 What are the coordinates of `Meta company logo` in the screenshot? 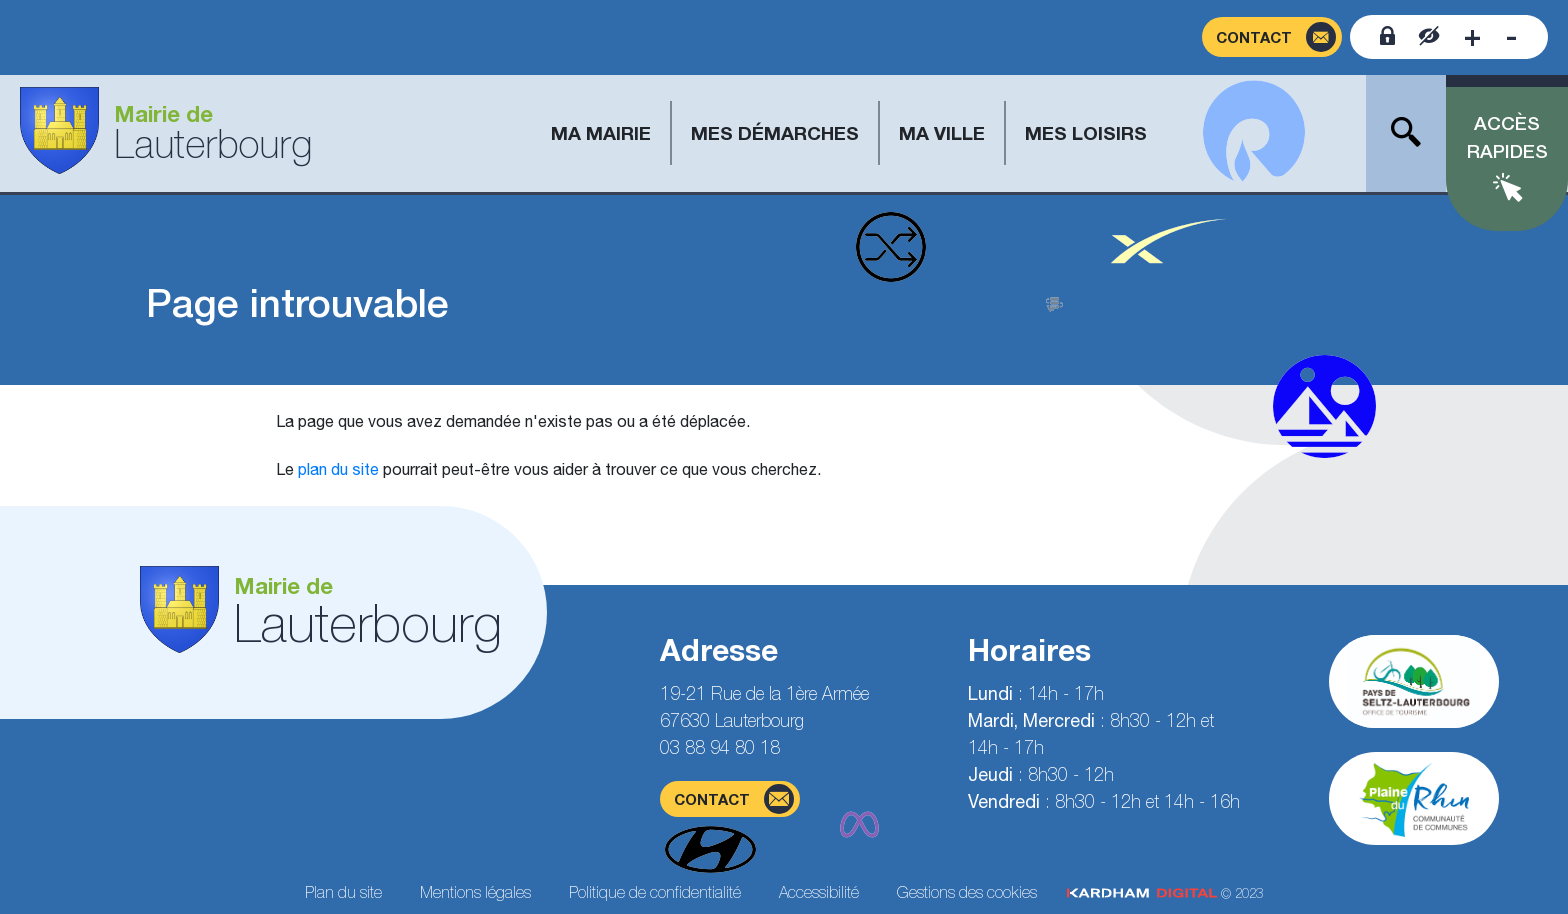 It's located at (859, 824).